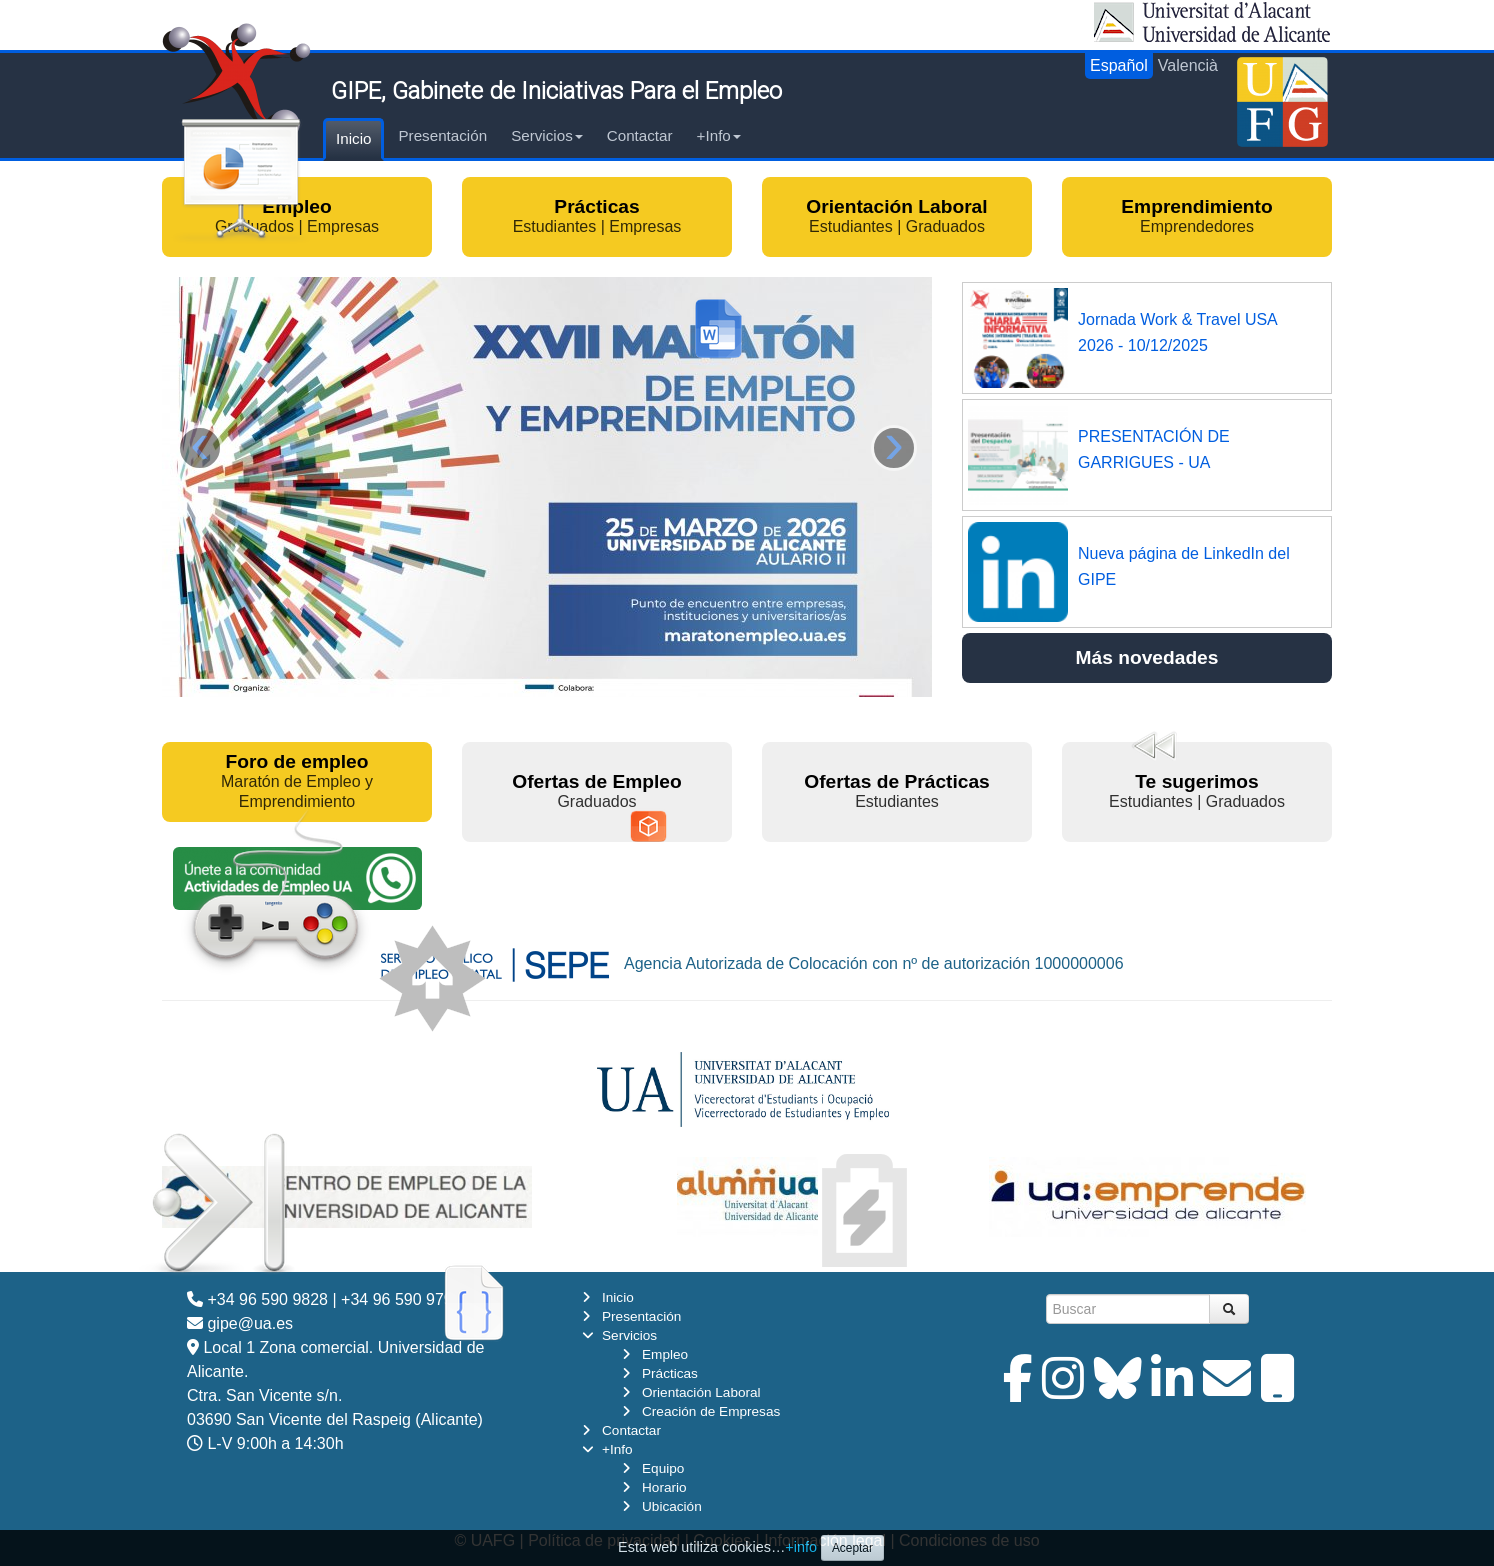 The image size is (1494, 1566). I want to click on open a 3D model file in STL binary format, so click(648, 825).